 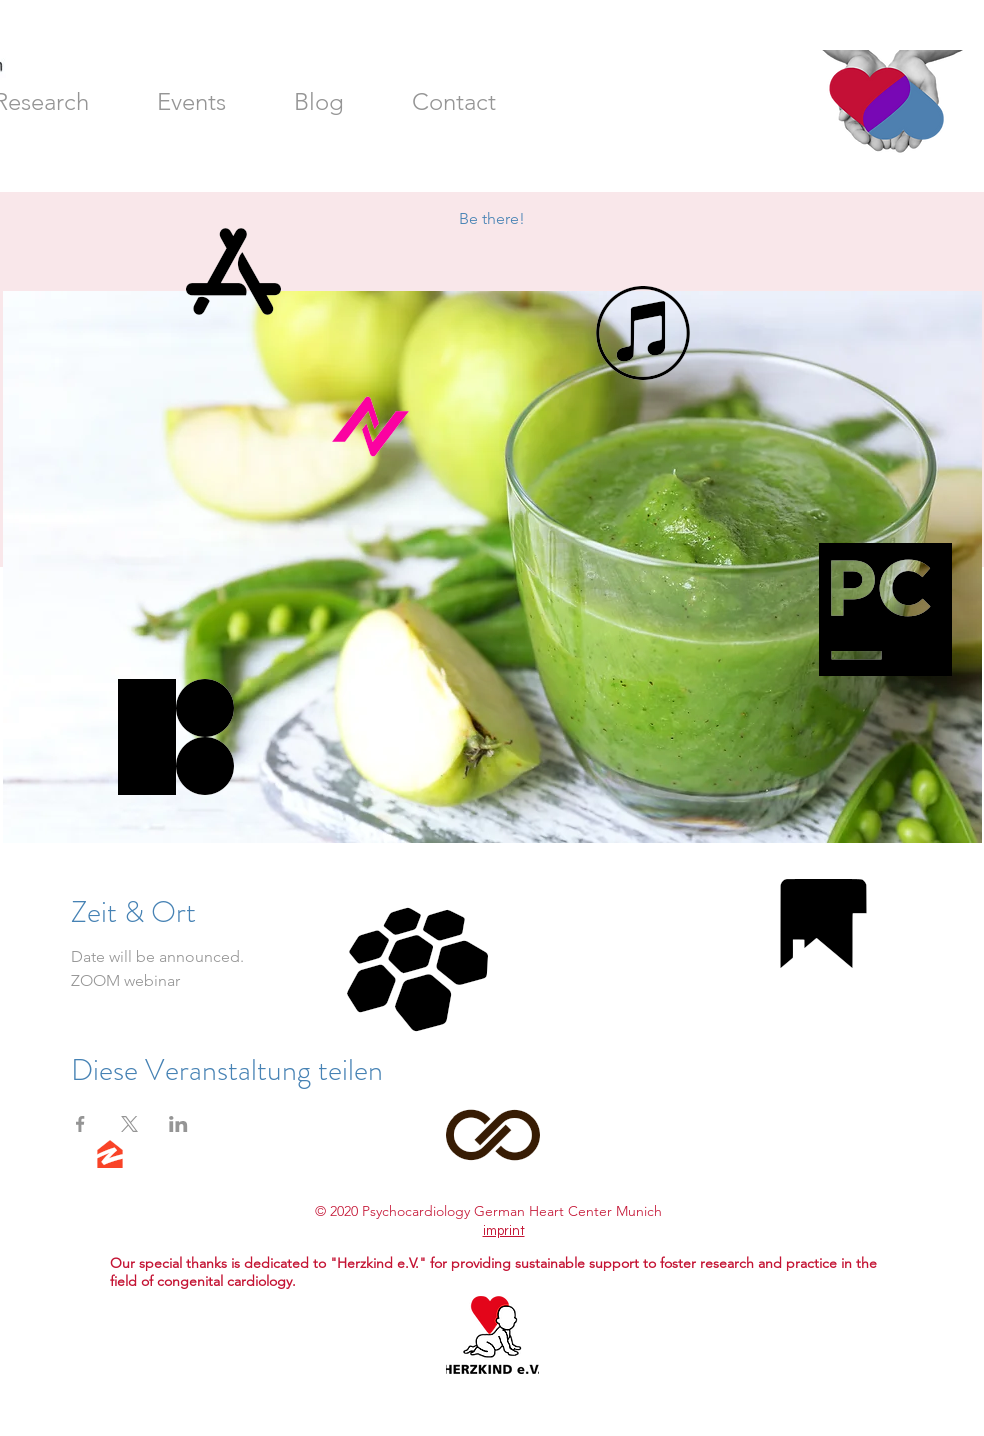 I want to click on icons8 logo, so click(x=176, y=737).